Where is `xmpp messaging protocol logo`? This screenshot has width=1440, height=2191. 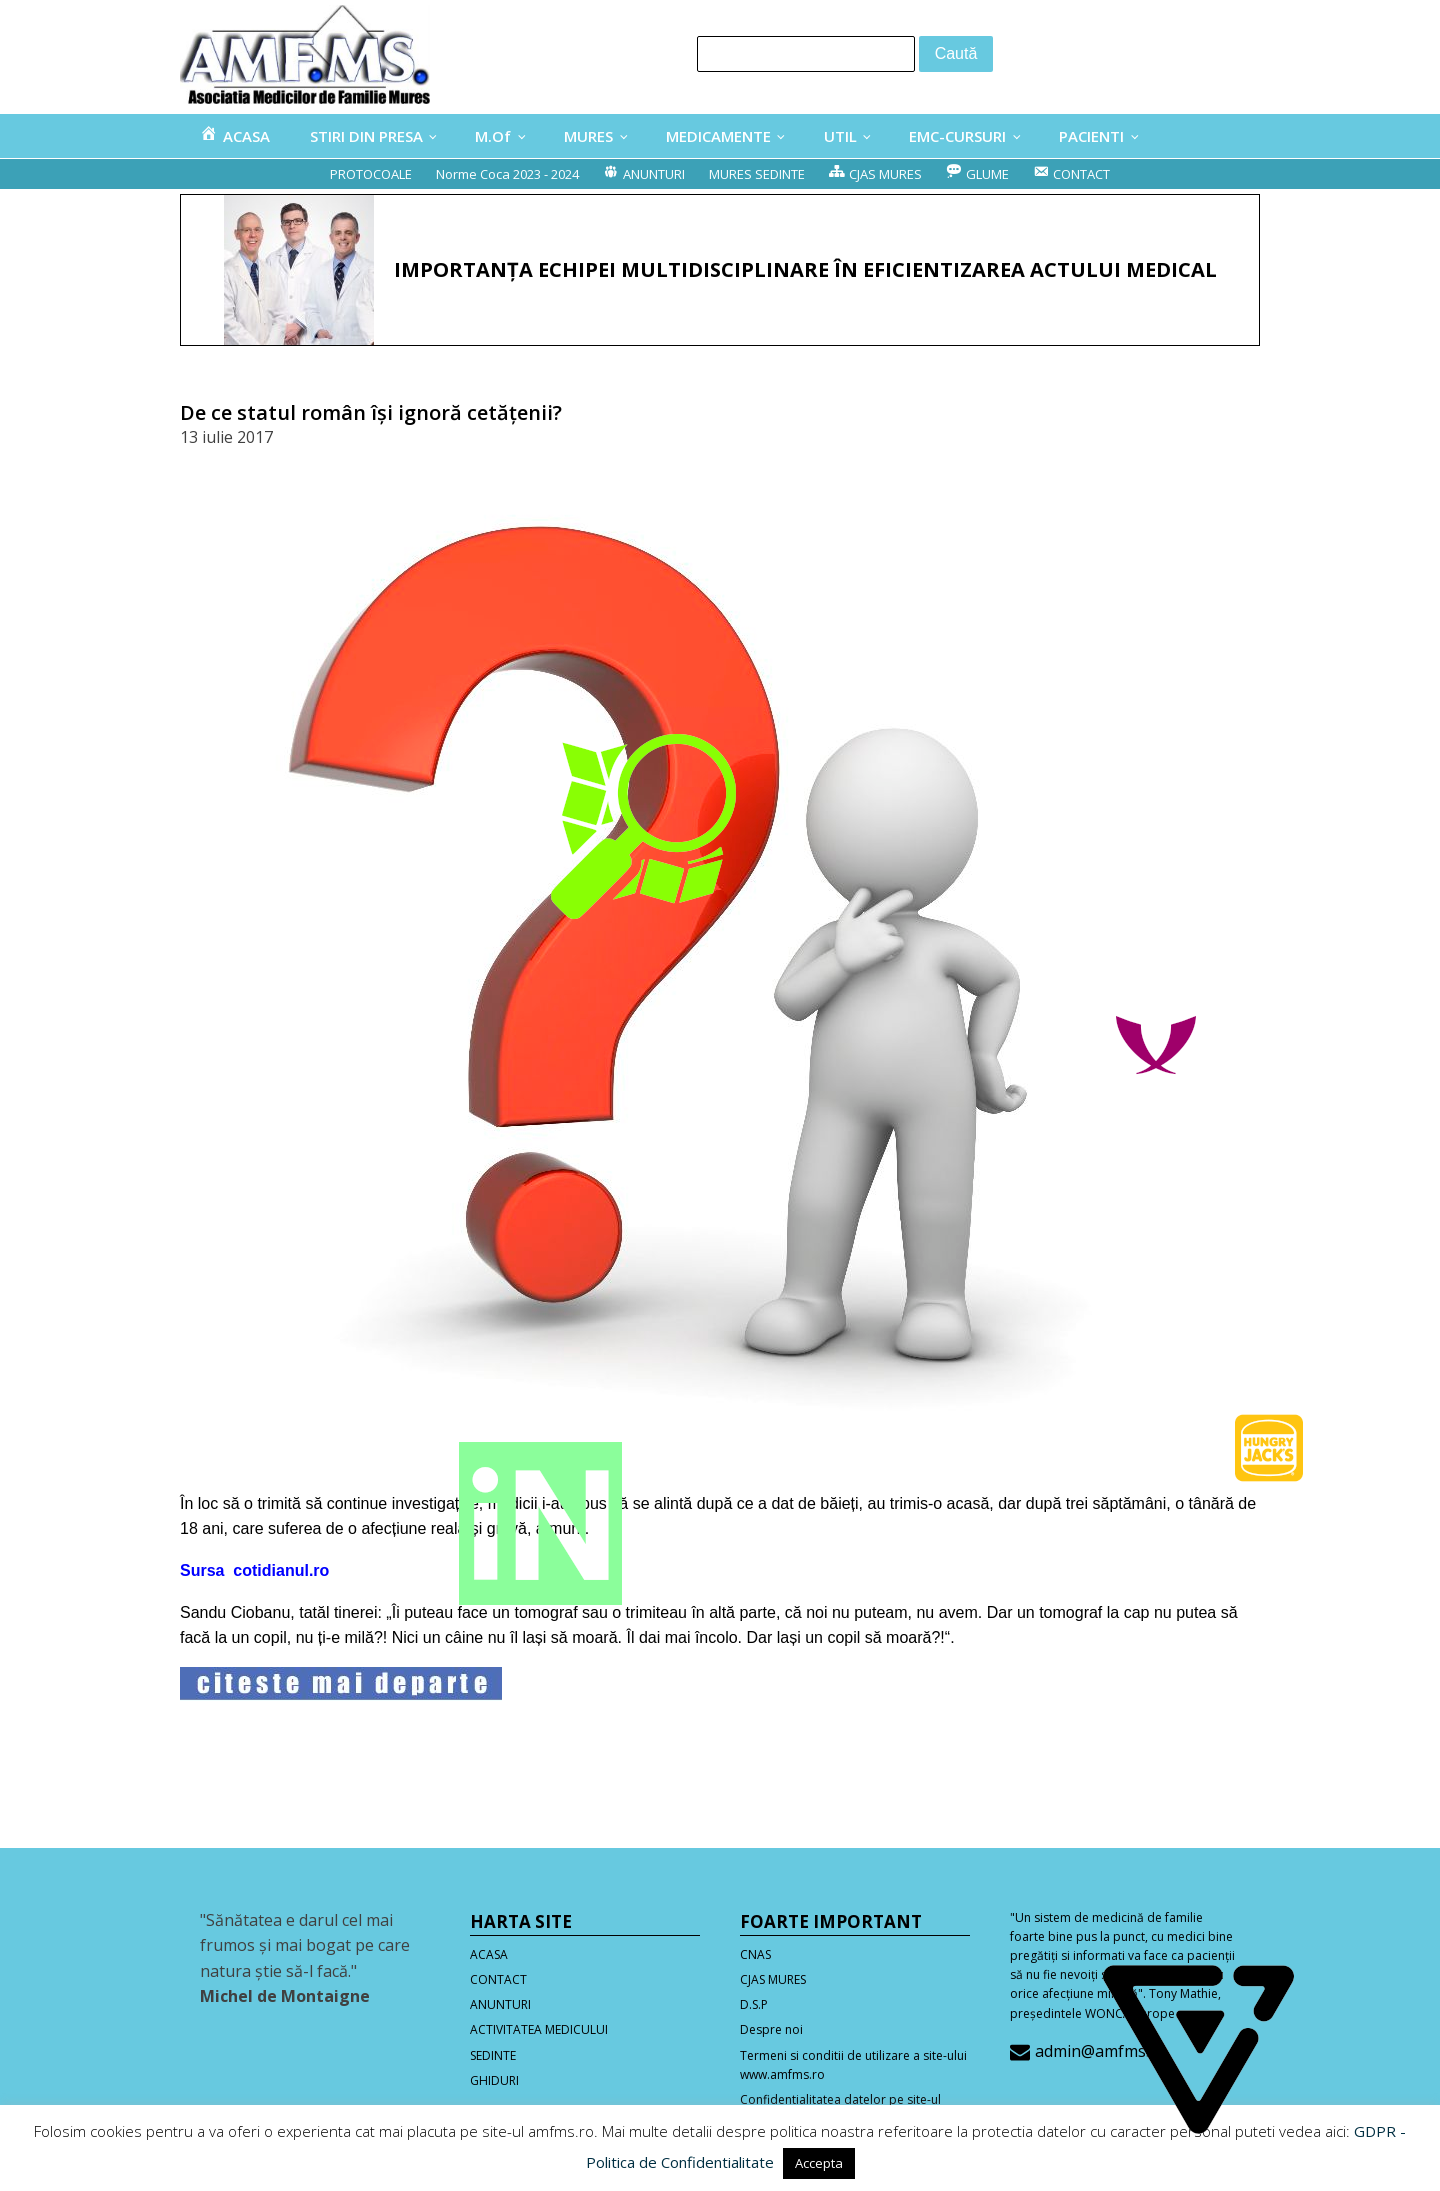
xmpp messaging protocol logo is located at coordinates (1156, 1045).